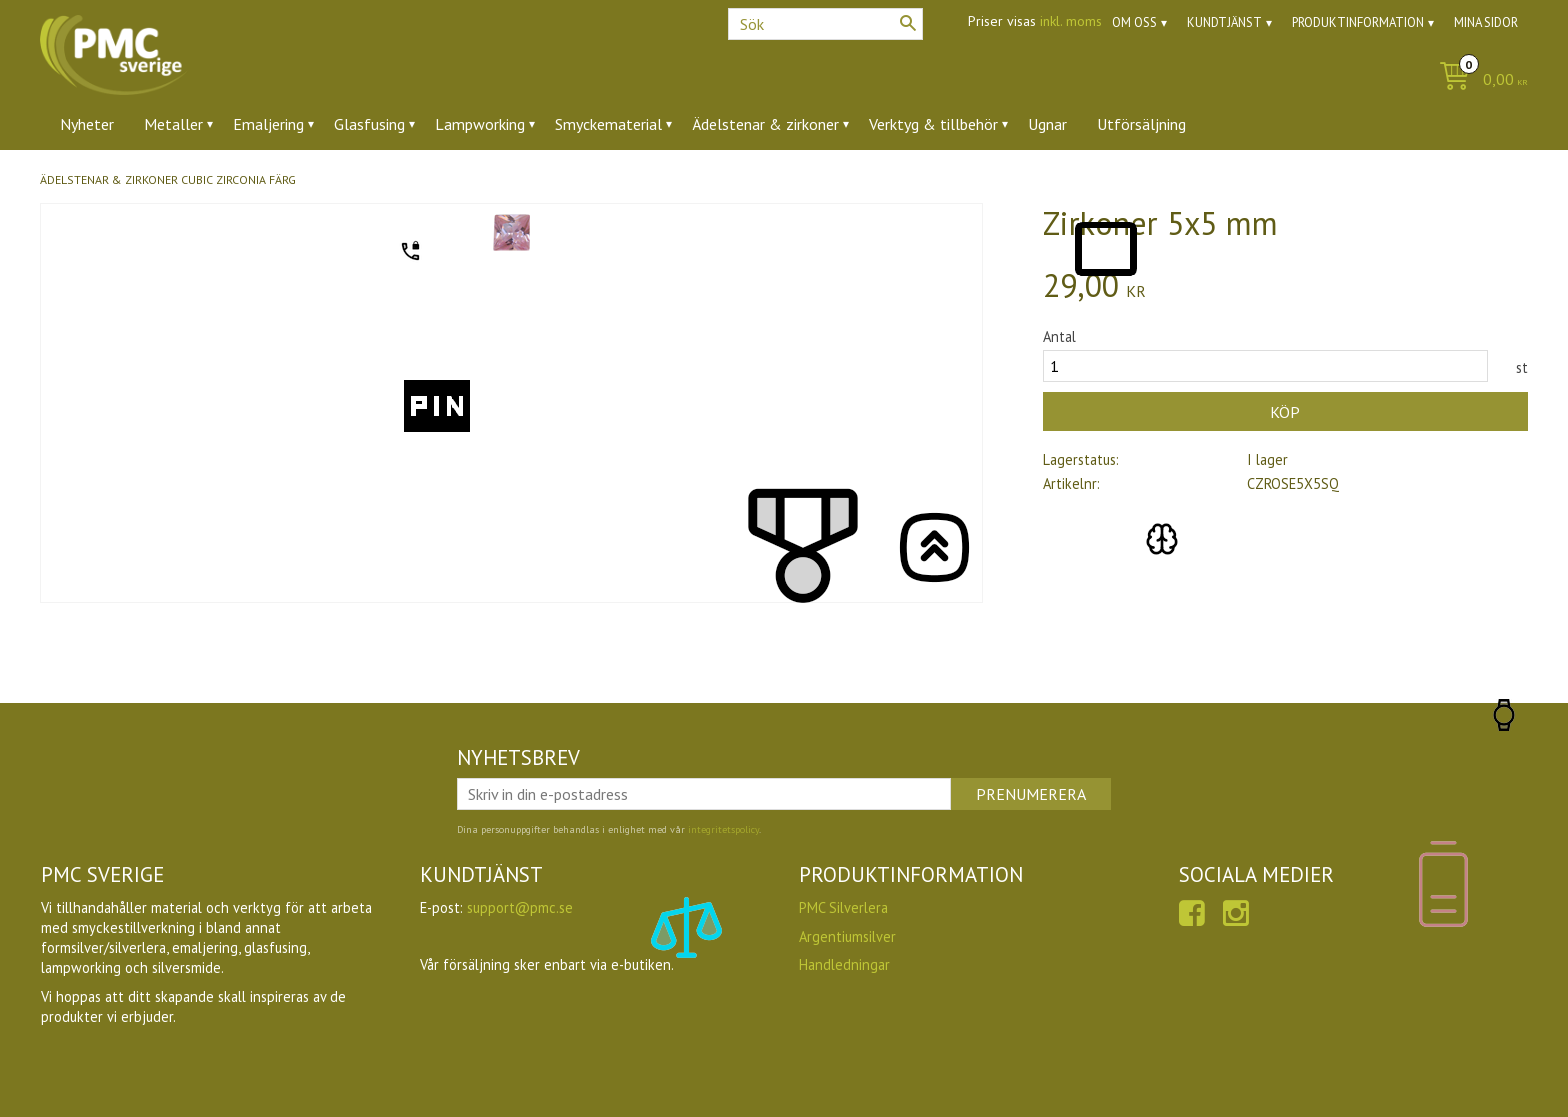 The width and height of the screenshot is (1568, 1117). Describe the element at coordinates (803, 539) in the screenshot. I see `view achievements or awards` at that location.